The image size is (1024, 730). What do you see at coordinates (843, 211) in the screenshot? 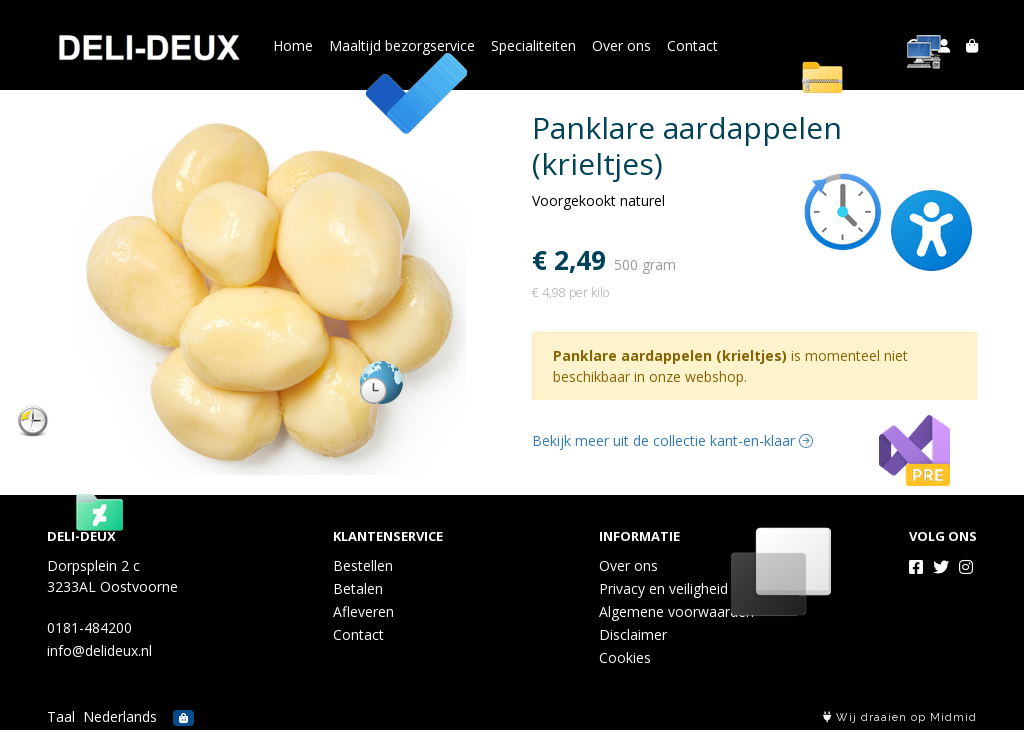
I see `open the reservations app` at bounding box center [843, 211].